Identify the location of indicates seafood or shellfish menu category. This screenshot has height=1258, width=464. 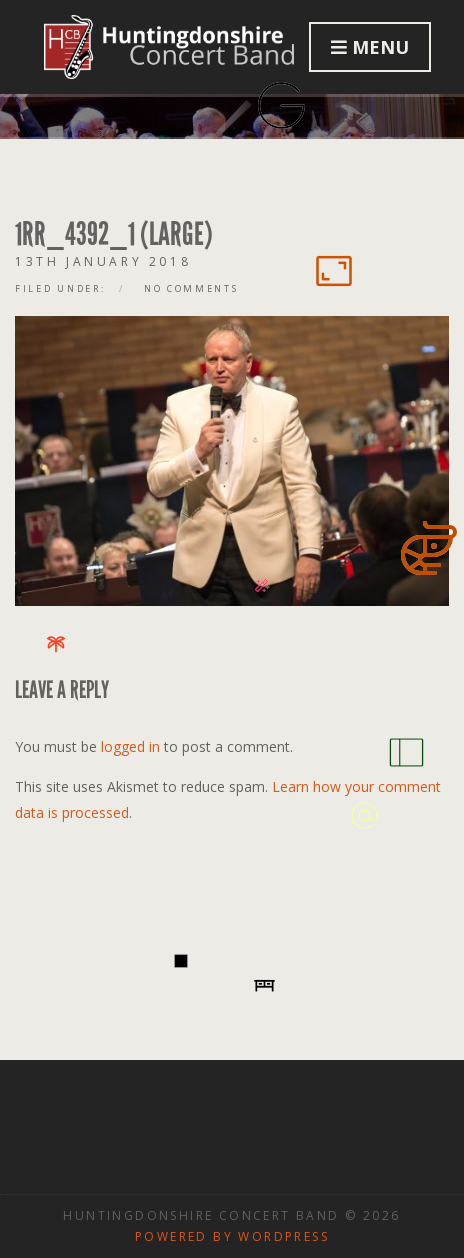
(429, 549).